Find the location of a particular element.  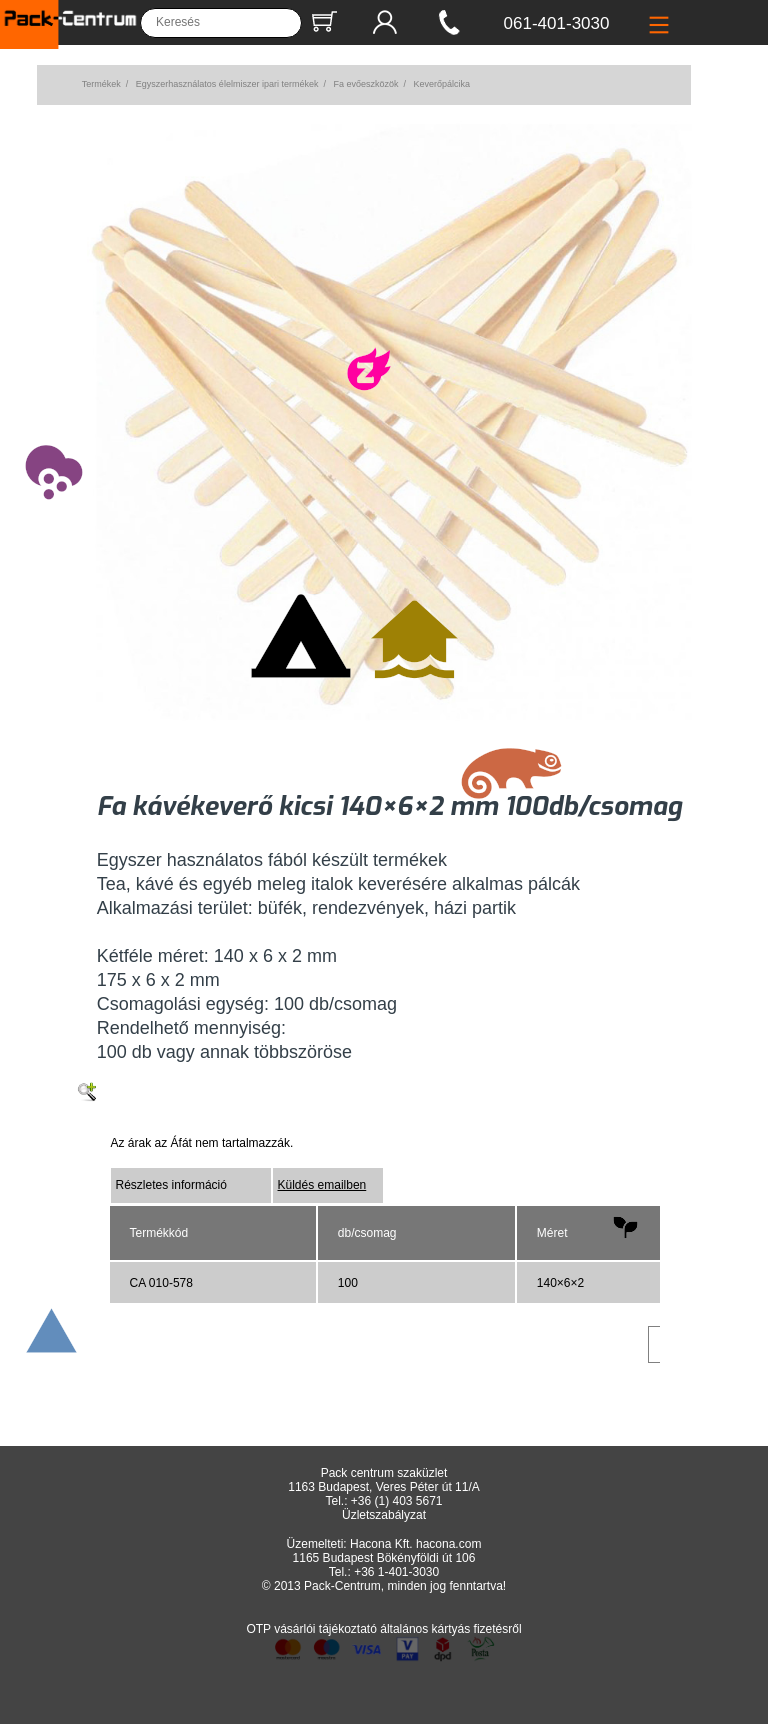

indicates flood warning or alert is located at coordinates (414, 642).